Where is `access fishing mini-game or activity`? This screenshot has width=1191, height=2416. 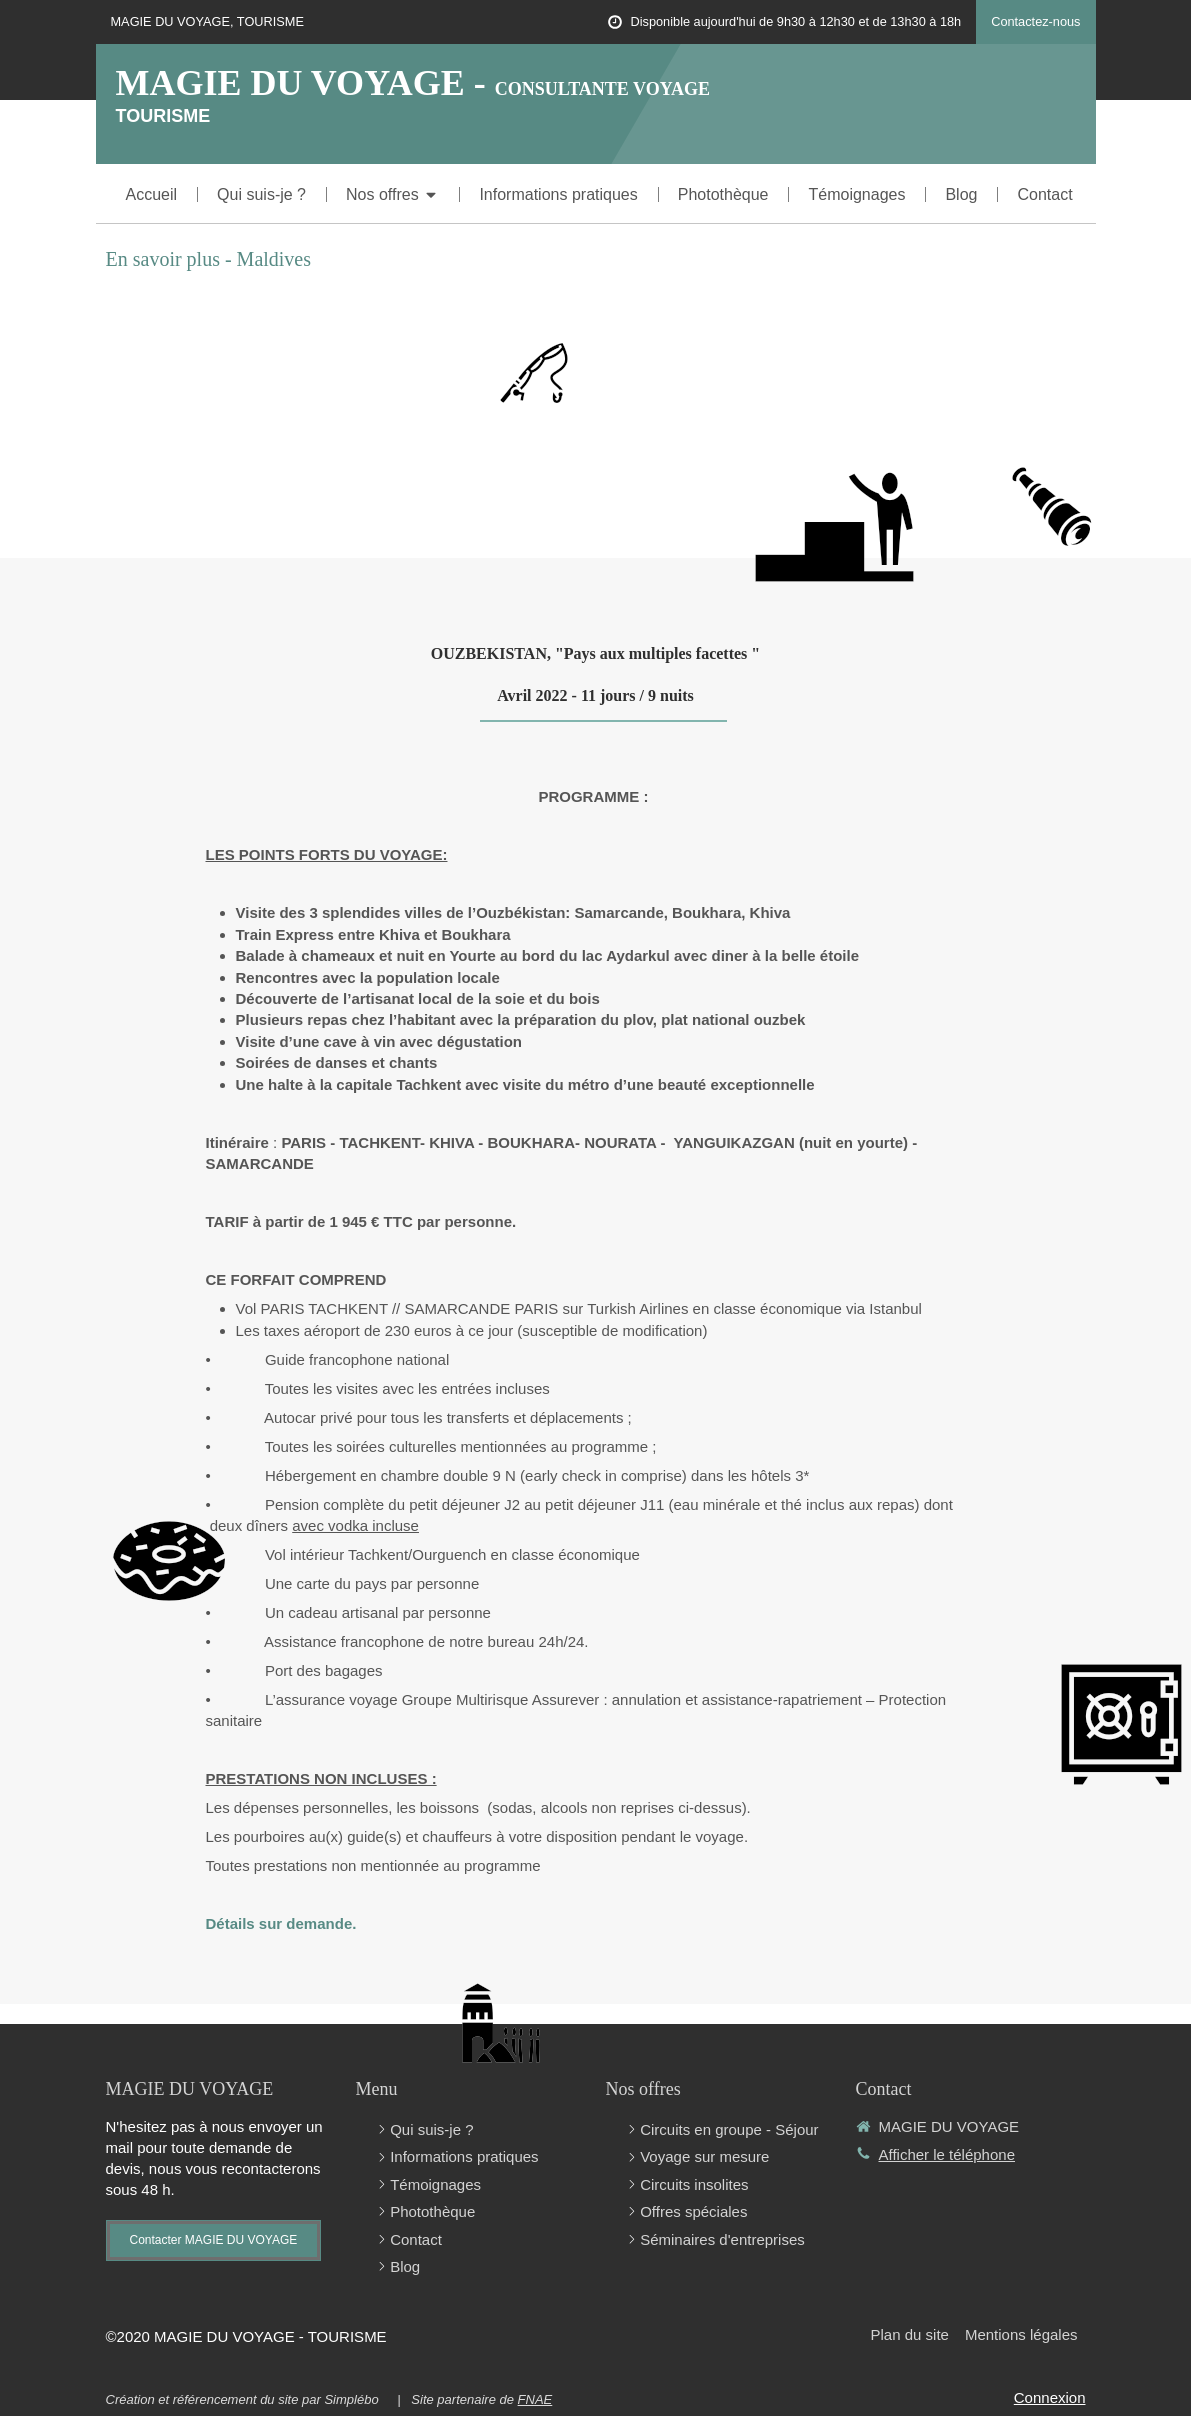
access fishing mini-game or activity is located at coordinates (534, 373).